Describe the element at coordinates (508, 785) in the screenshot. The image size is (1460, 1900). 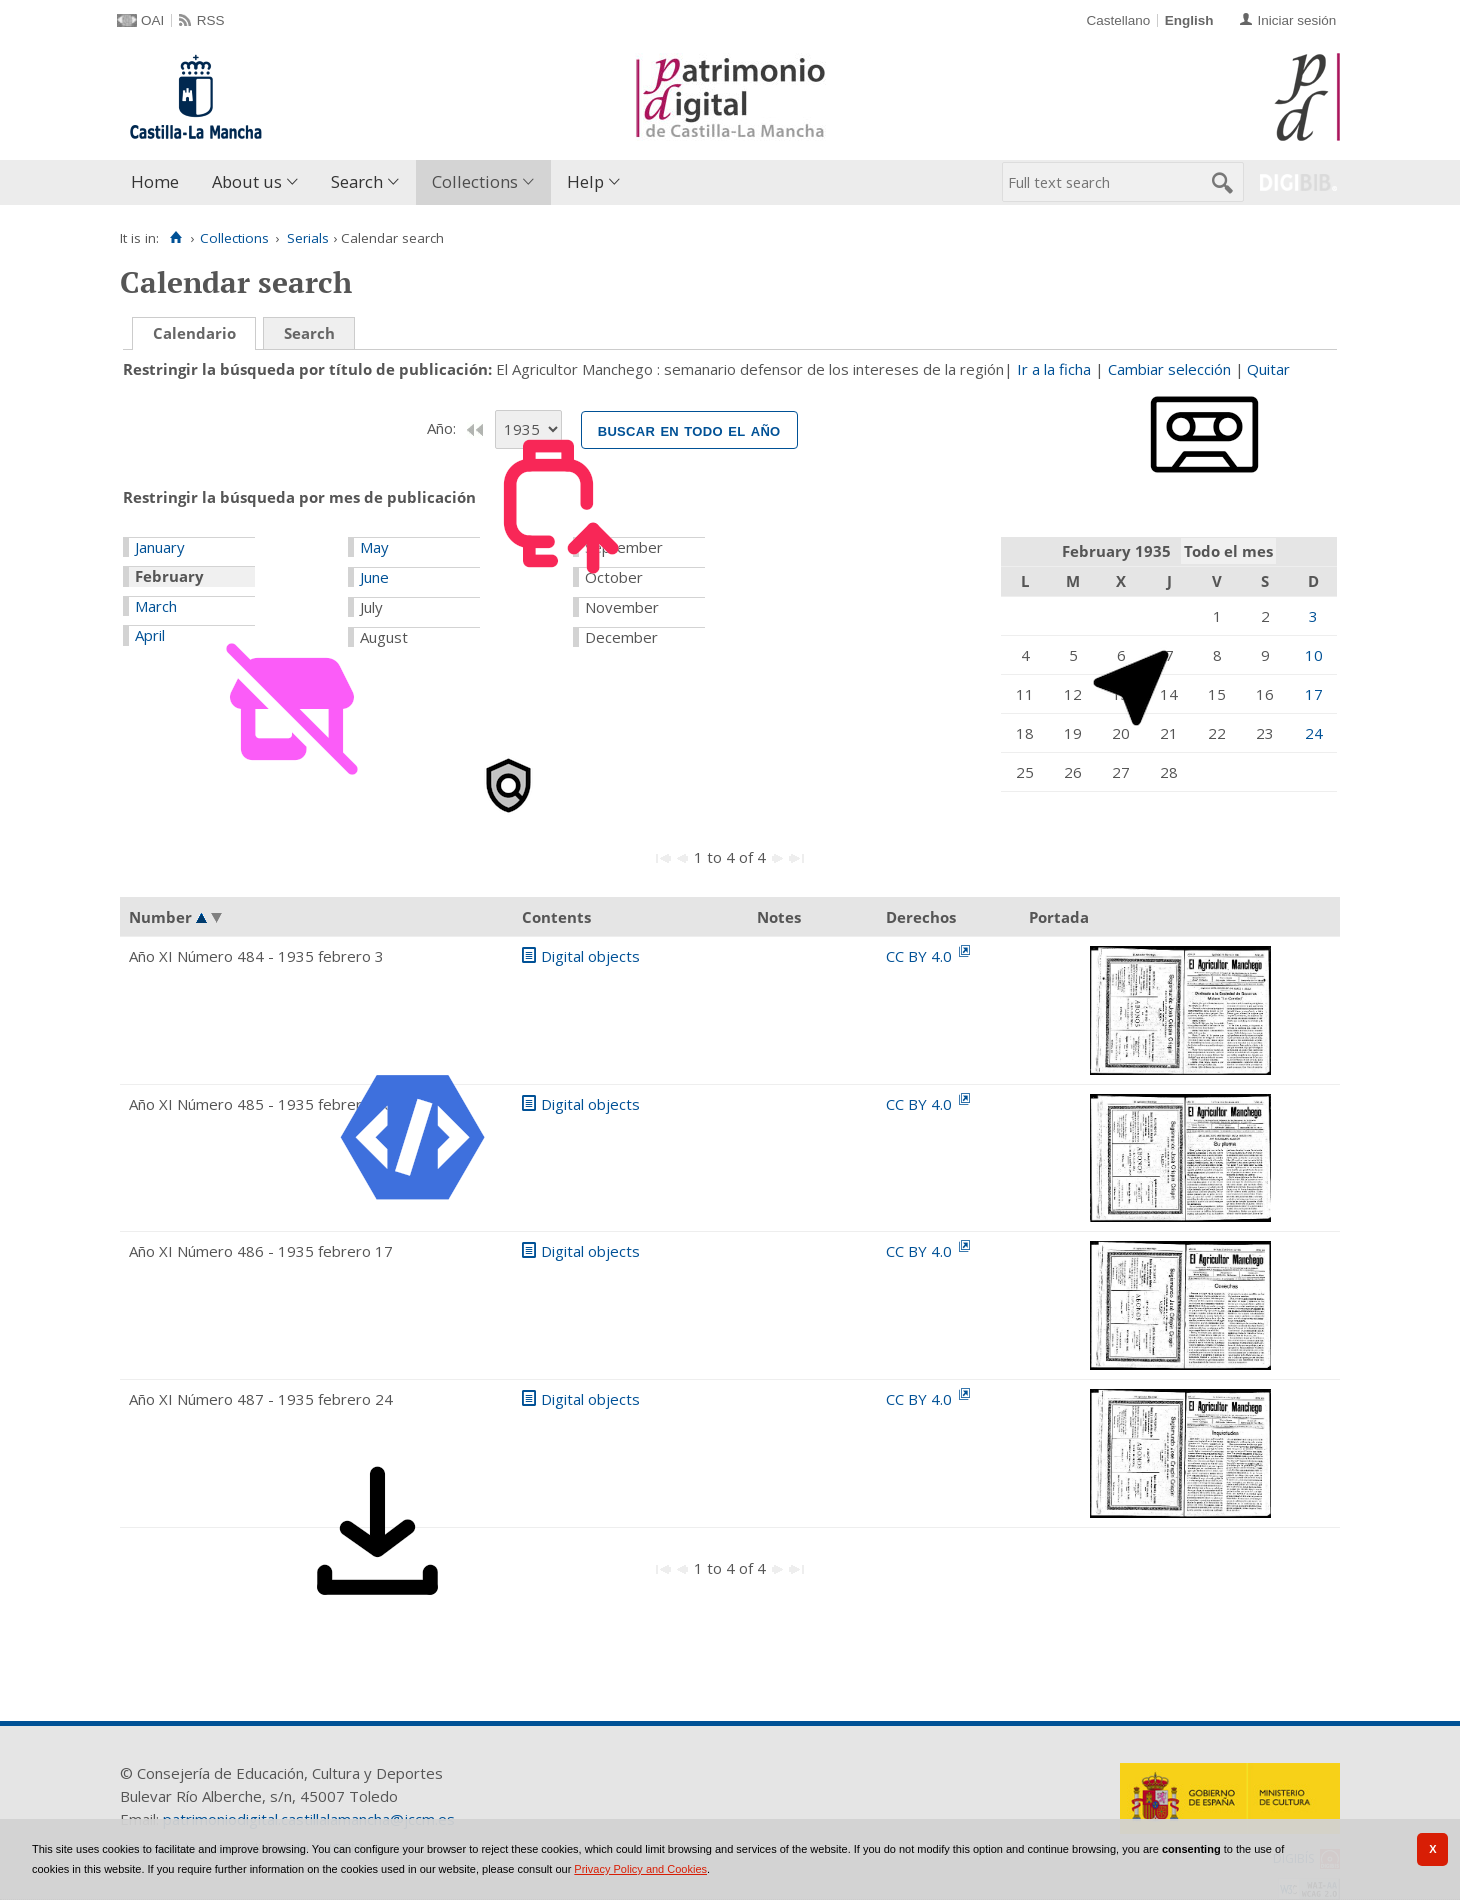
I see `view privacy policy or terms` at that location.